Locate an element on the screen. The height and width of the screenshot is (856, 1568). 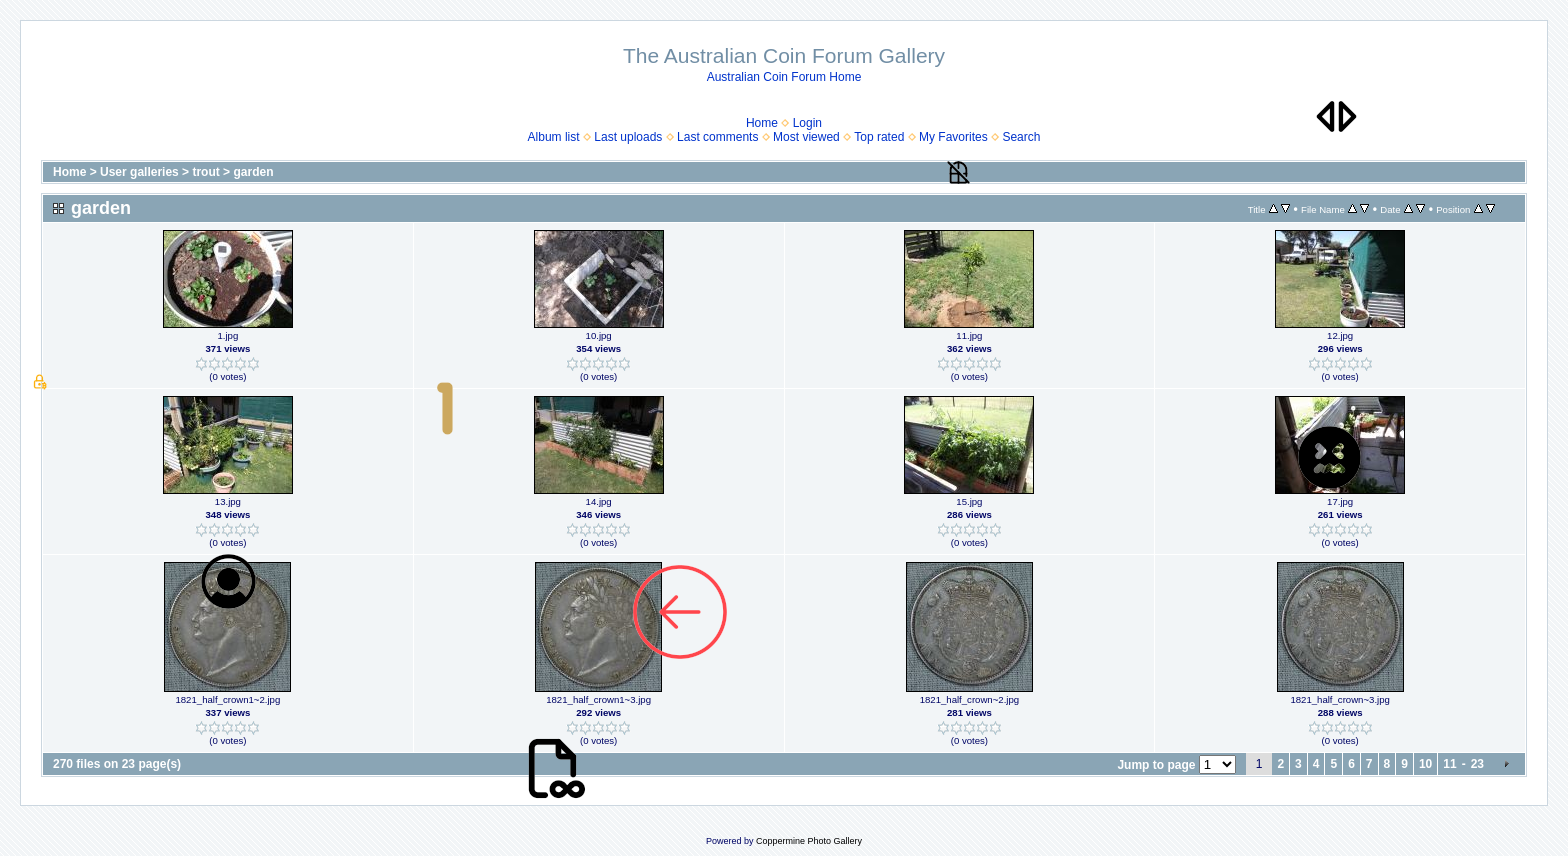
indicates first item or top priority is located at coordinates (447, 408).